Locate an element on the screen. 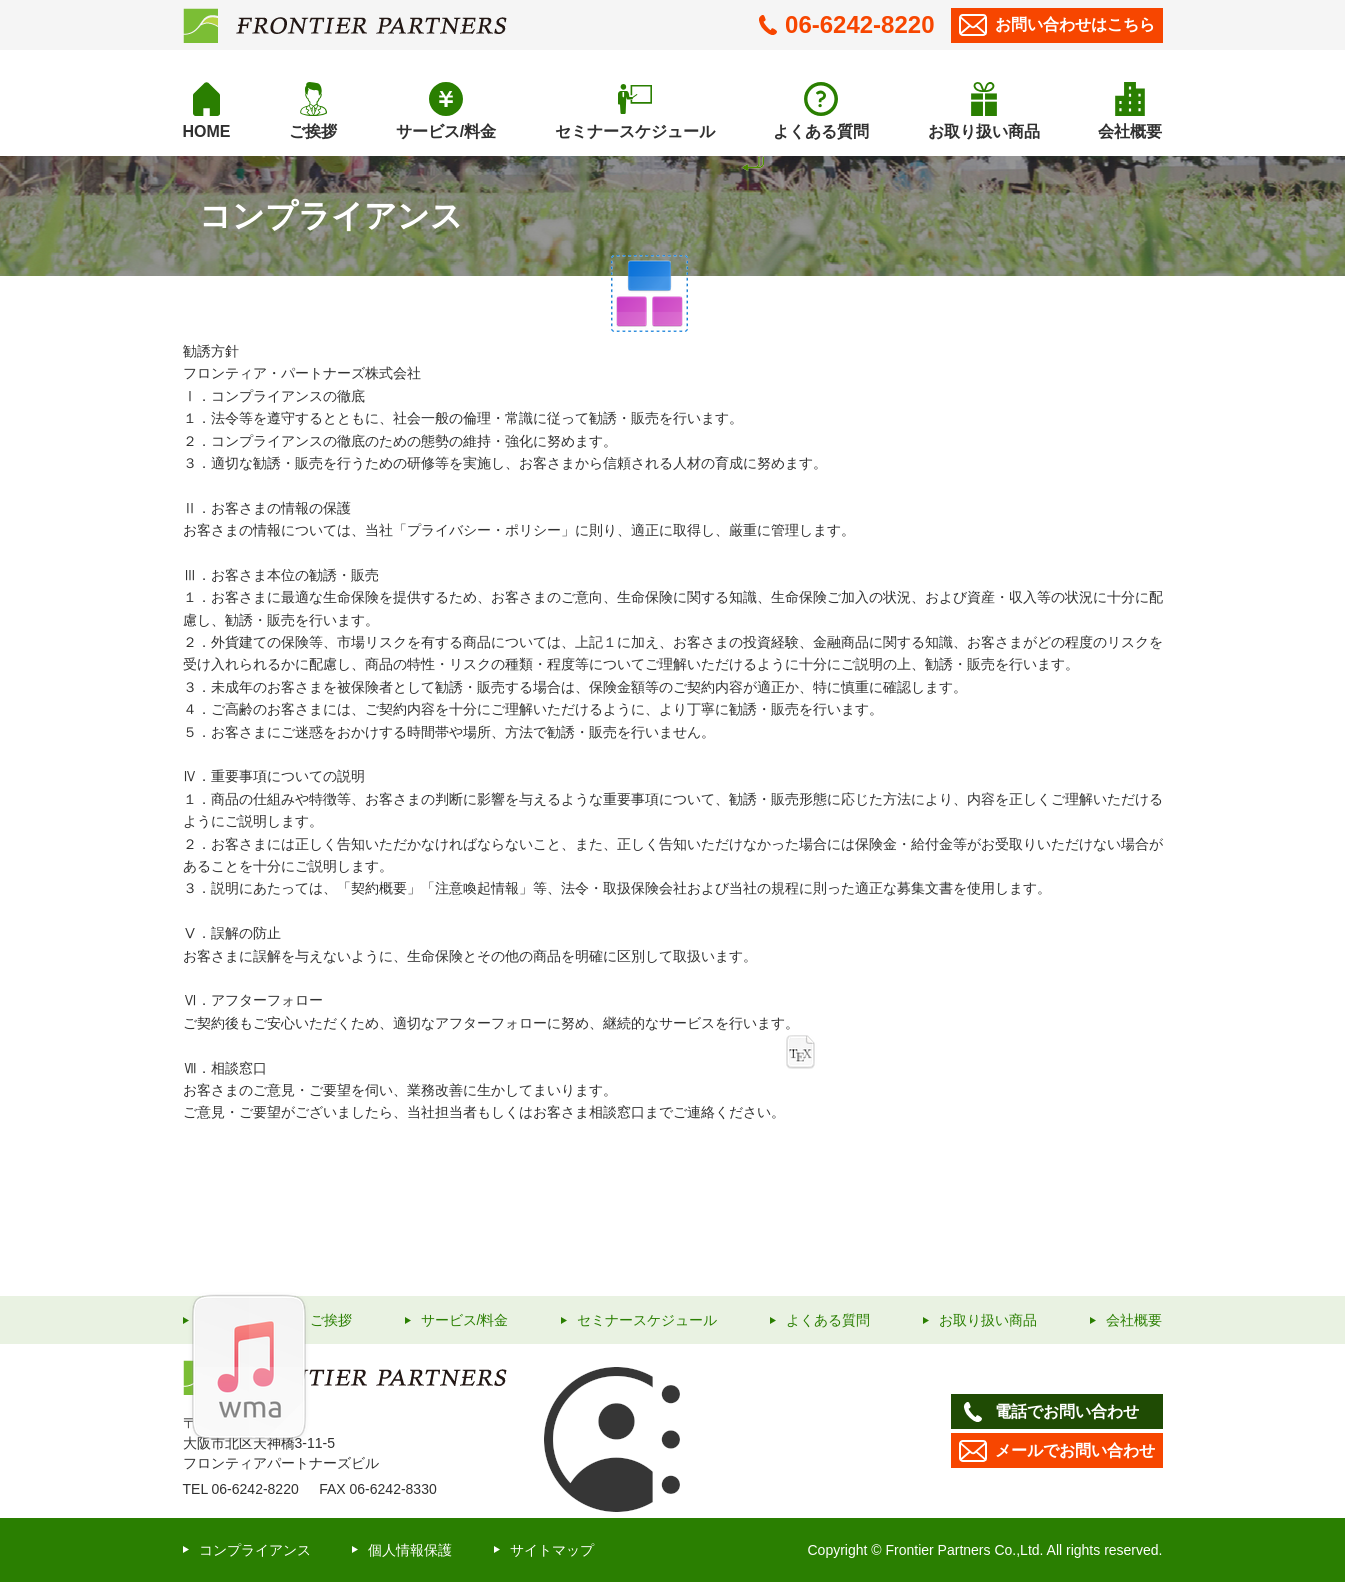 The image size is (1345, 1582). select all items in the current view is located at coordinates (649, 293).